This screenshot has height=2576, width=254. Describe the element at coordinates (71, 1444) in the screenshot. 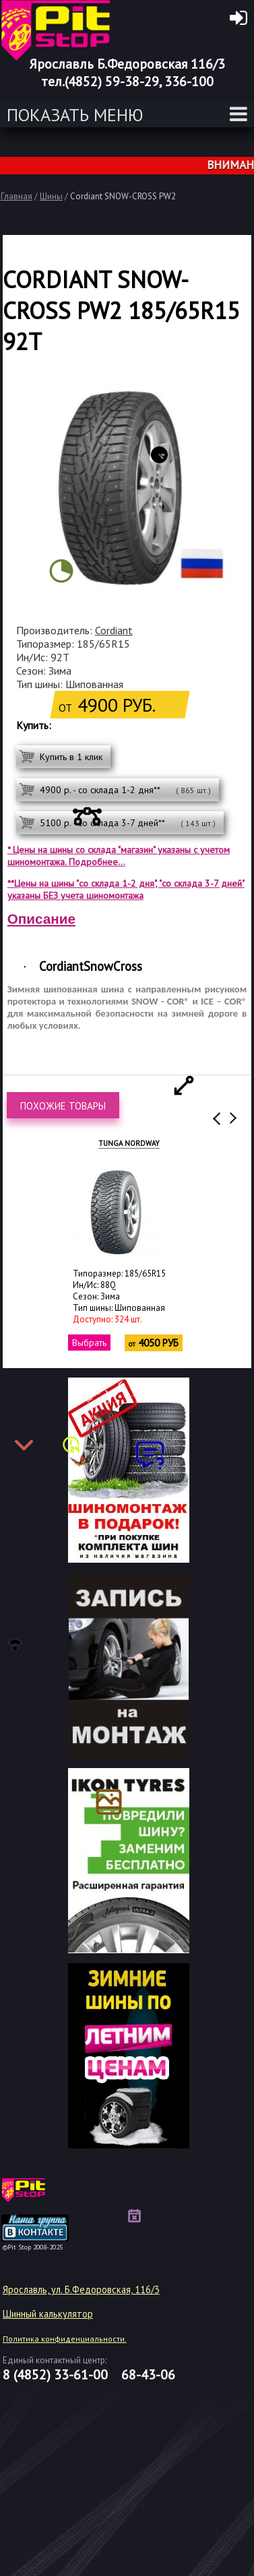

I see `indicates 24-hour availability or service` at that location.